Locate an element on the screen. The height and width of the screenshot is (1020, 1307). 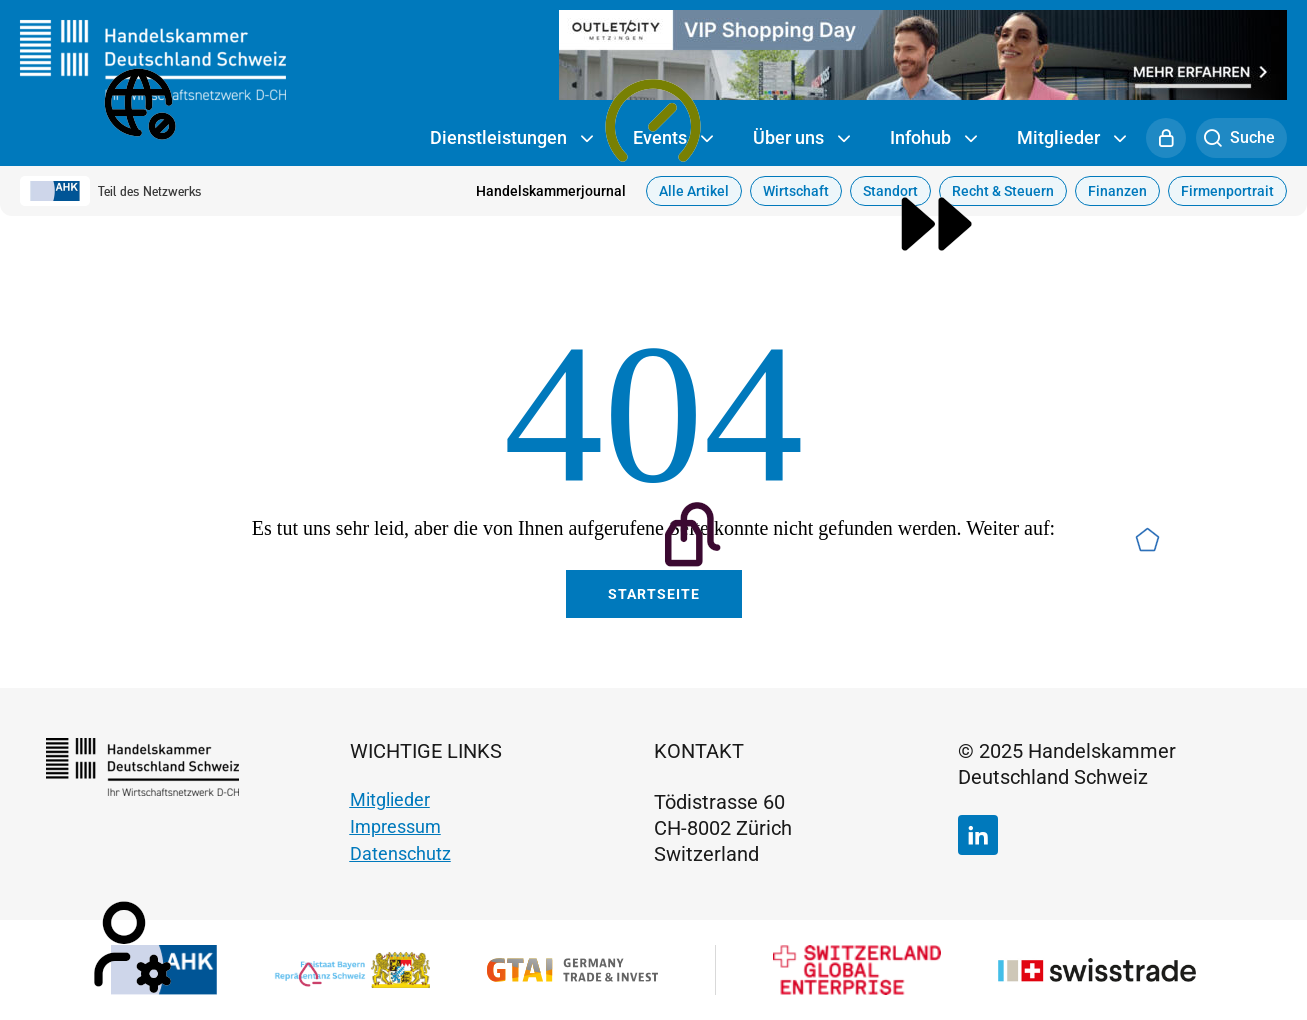
decrease water or liquid level is located at coordinates (308, 974).